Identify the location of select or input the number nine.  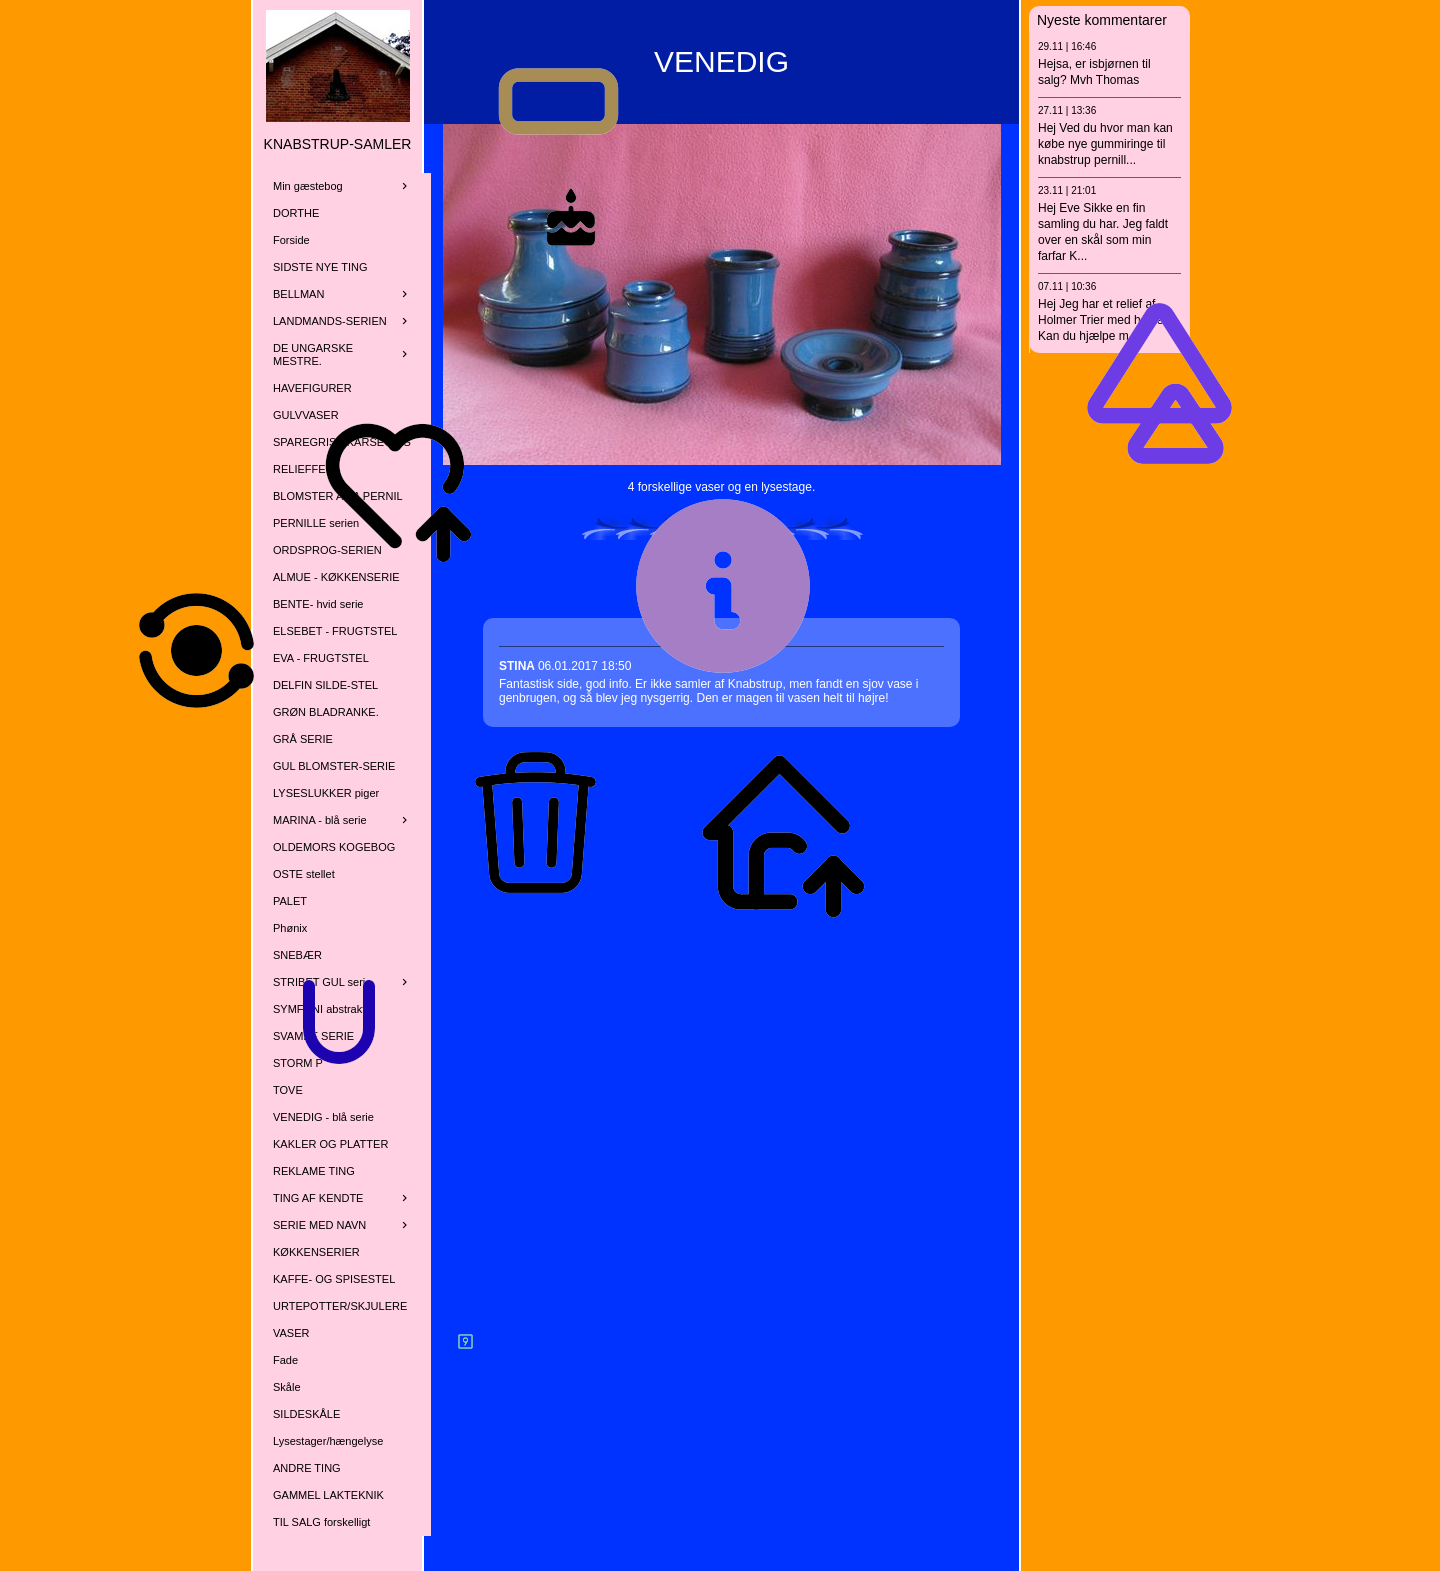
(465, 1341).